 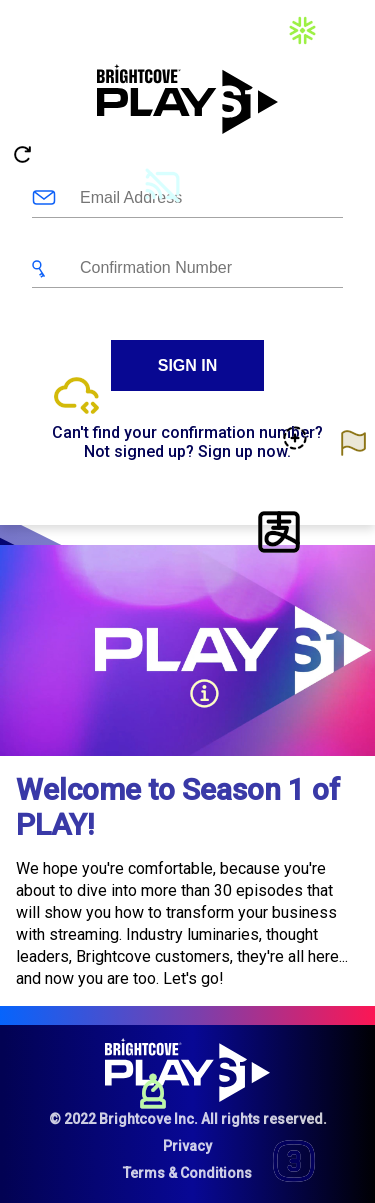 What do you see at coordinates (153, 1092) in the screenshot?
I see `play chess or access board games` at bounding box center [153, 1092].